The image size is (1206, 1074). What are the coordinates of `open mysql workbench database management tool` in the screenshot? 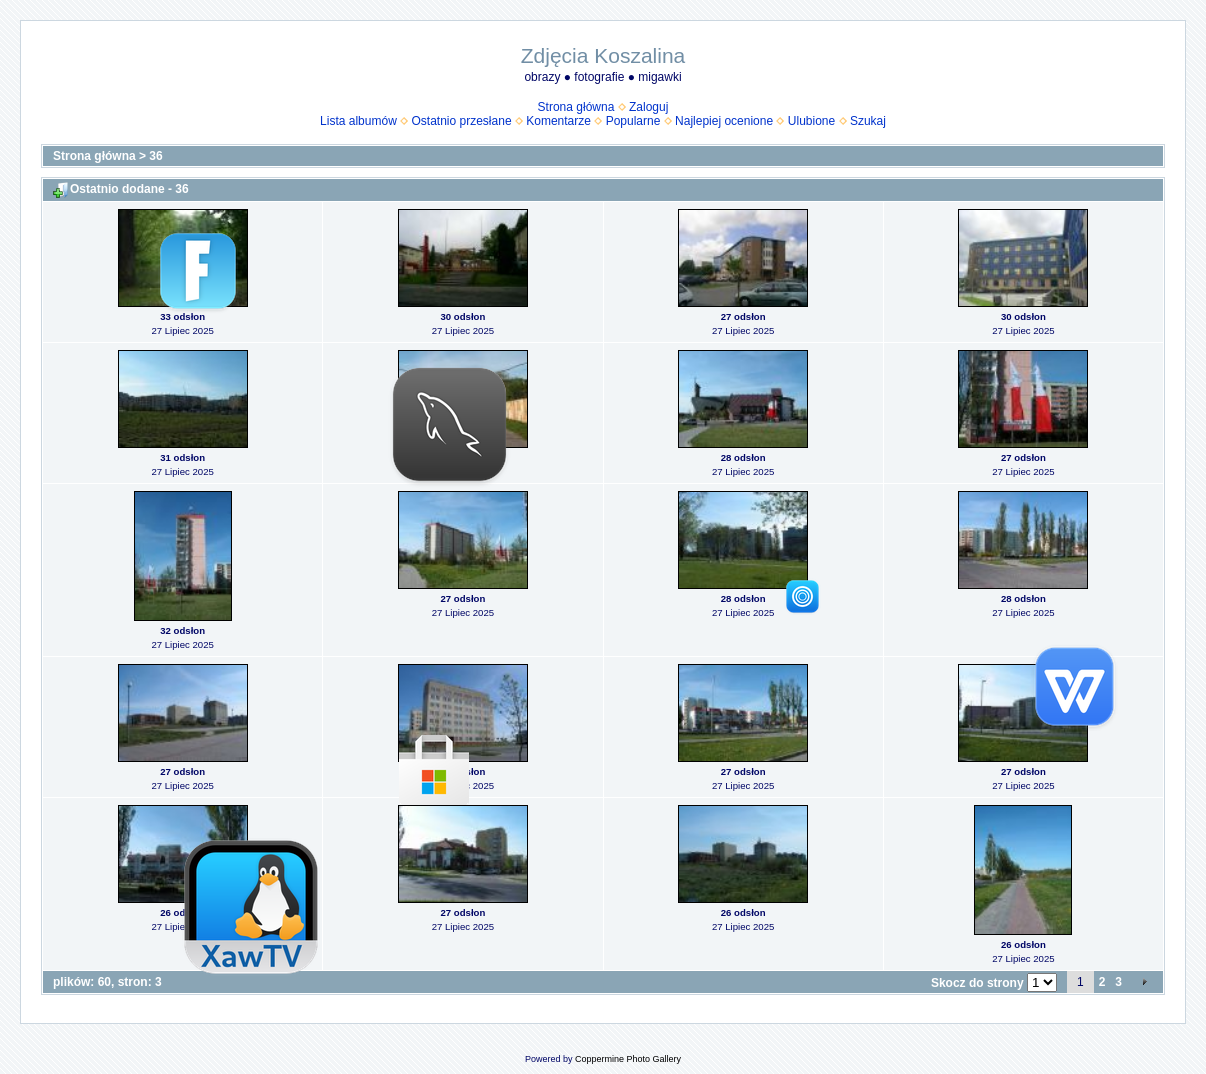 It's located at (449, 424).